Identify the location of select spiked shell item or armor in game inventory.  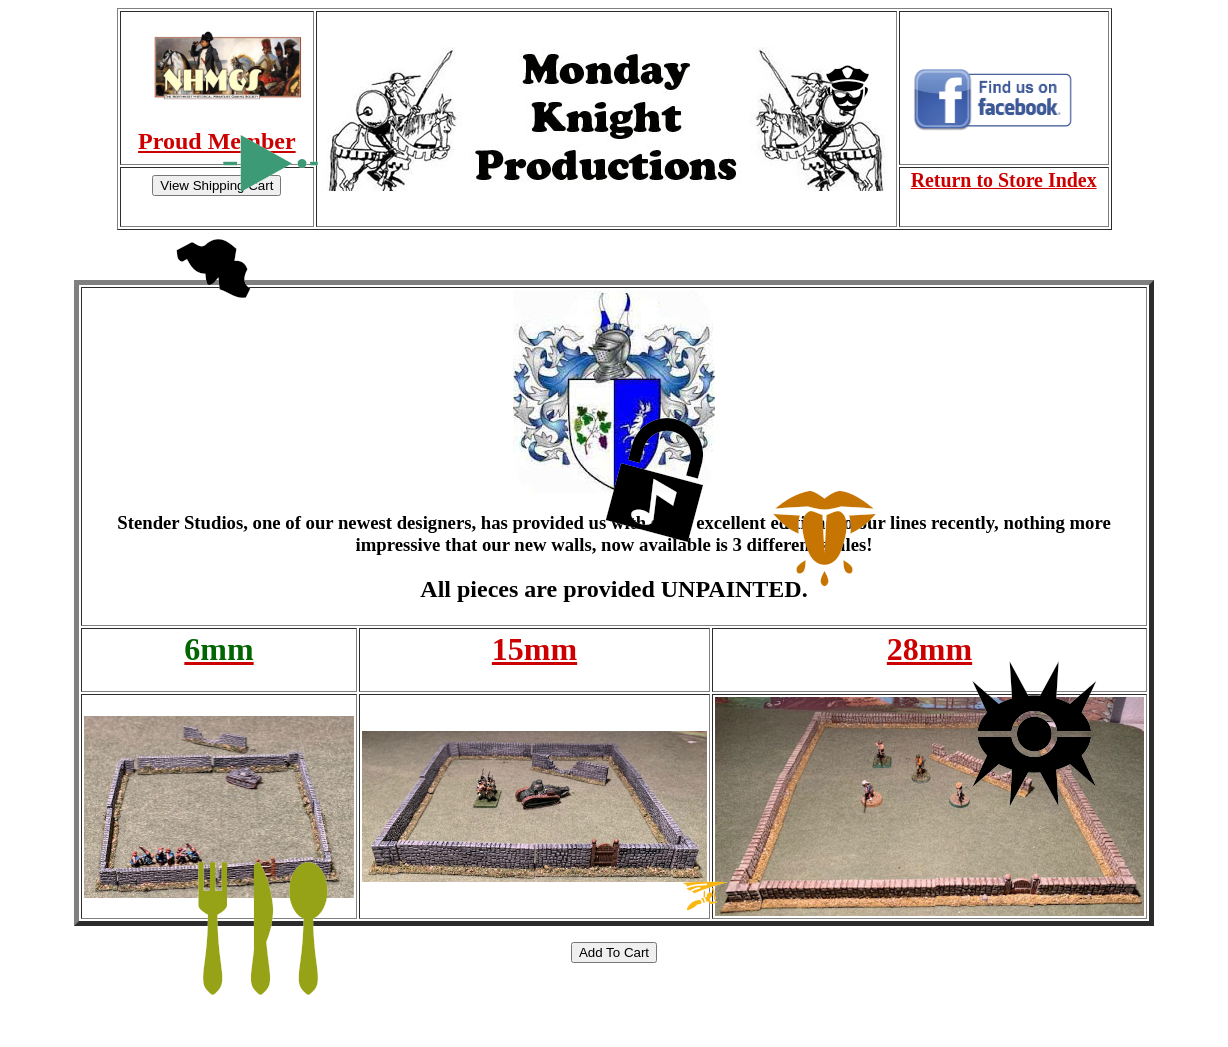
(1034, 735).